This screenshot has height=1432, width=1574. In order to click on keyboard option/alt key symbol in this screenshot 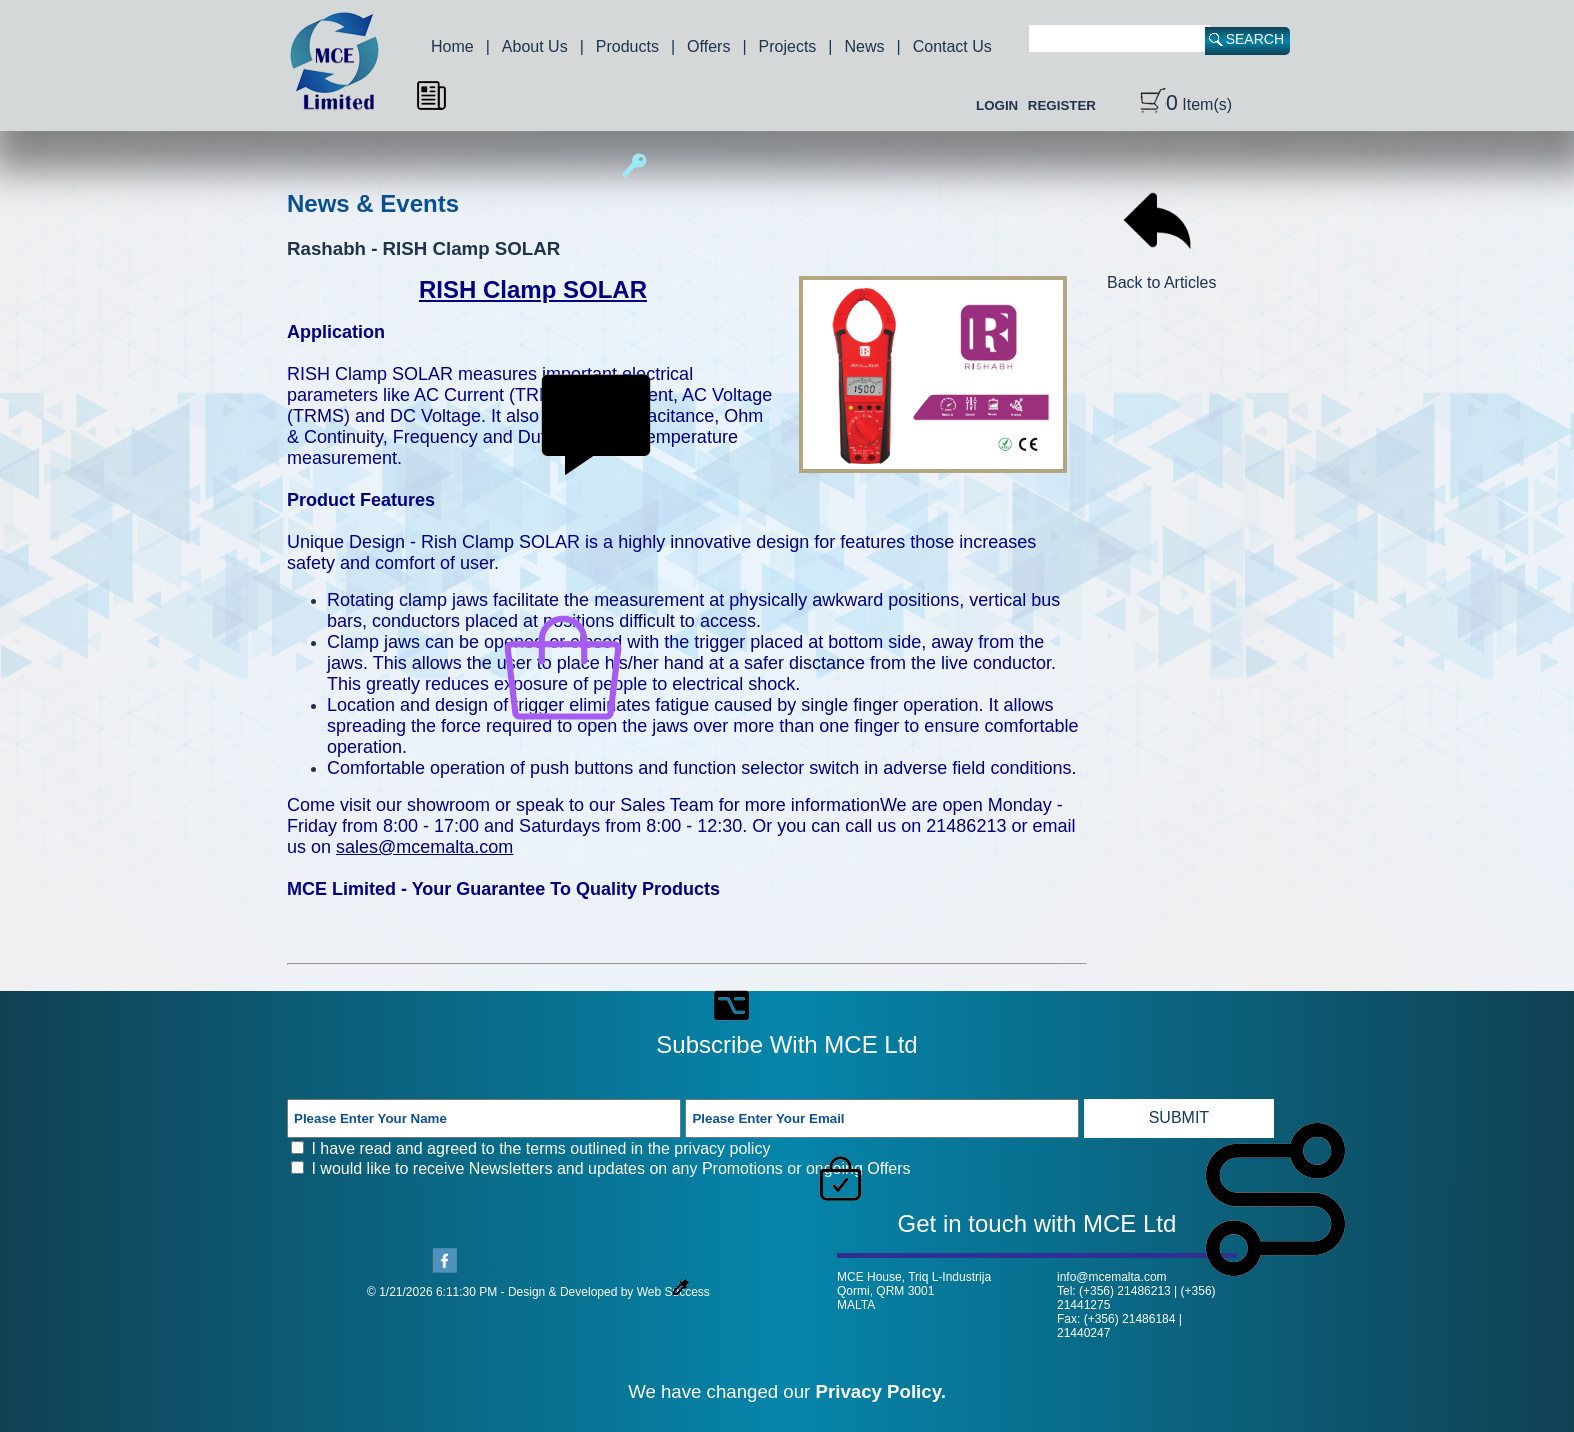, I will do `click(731, 1005)`.